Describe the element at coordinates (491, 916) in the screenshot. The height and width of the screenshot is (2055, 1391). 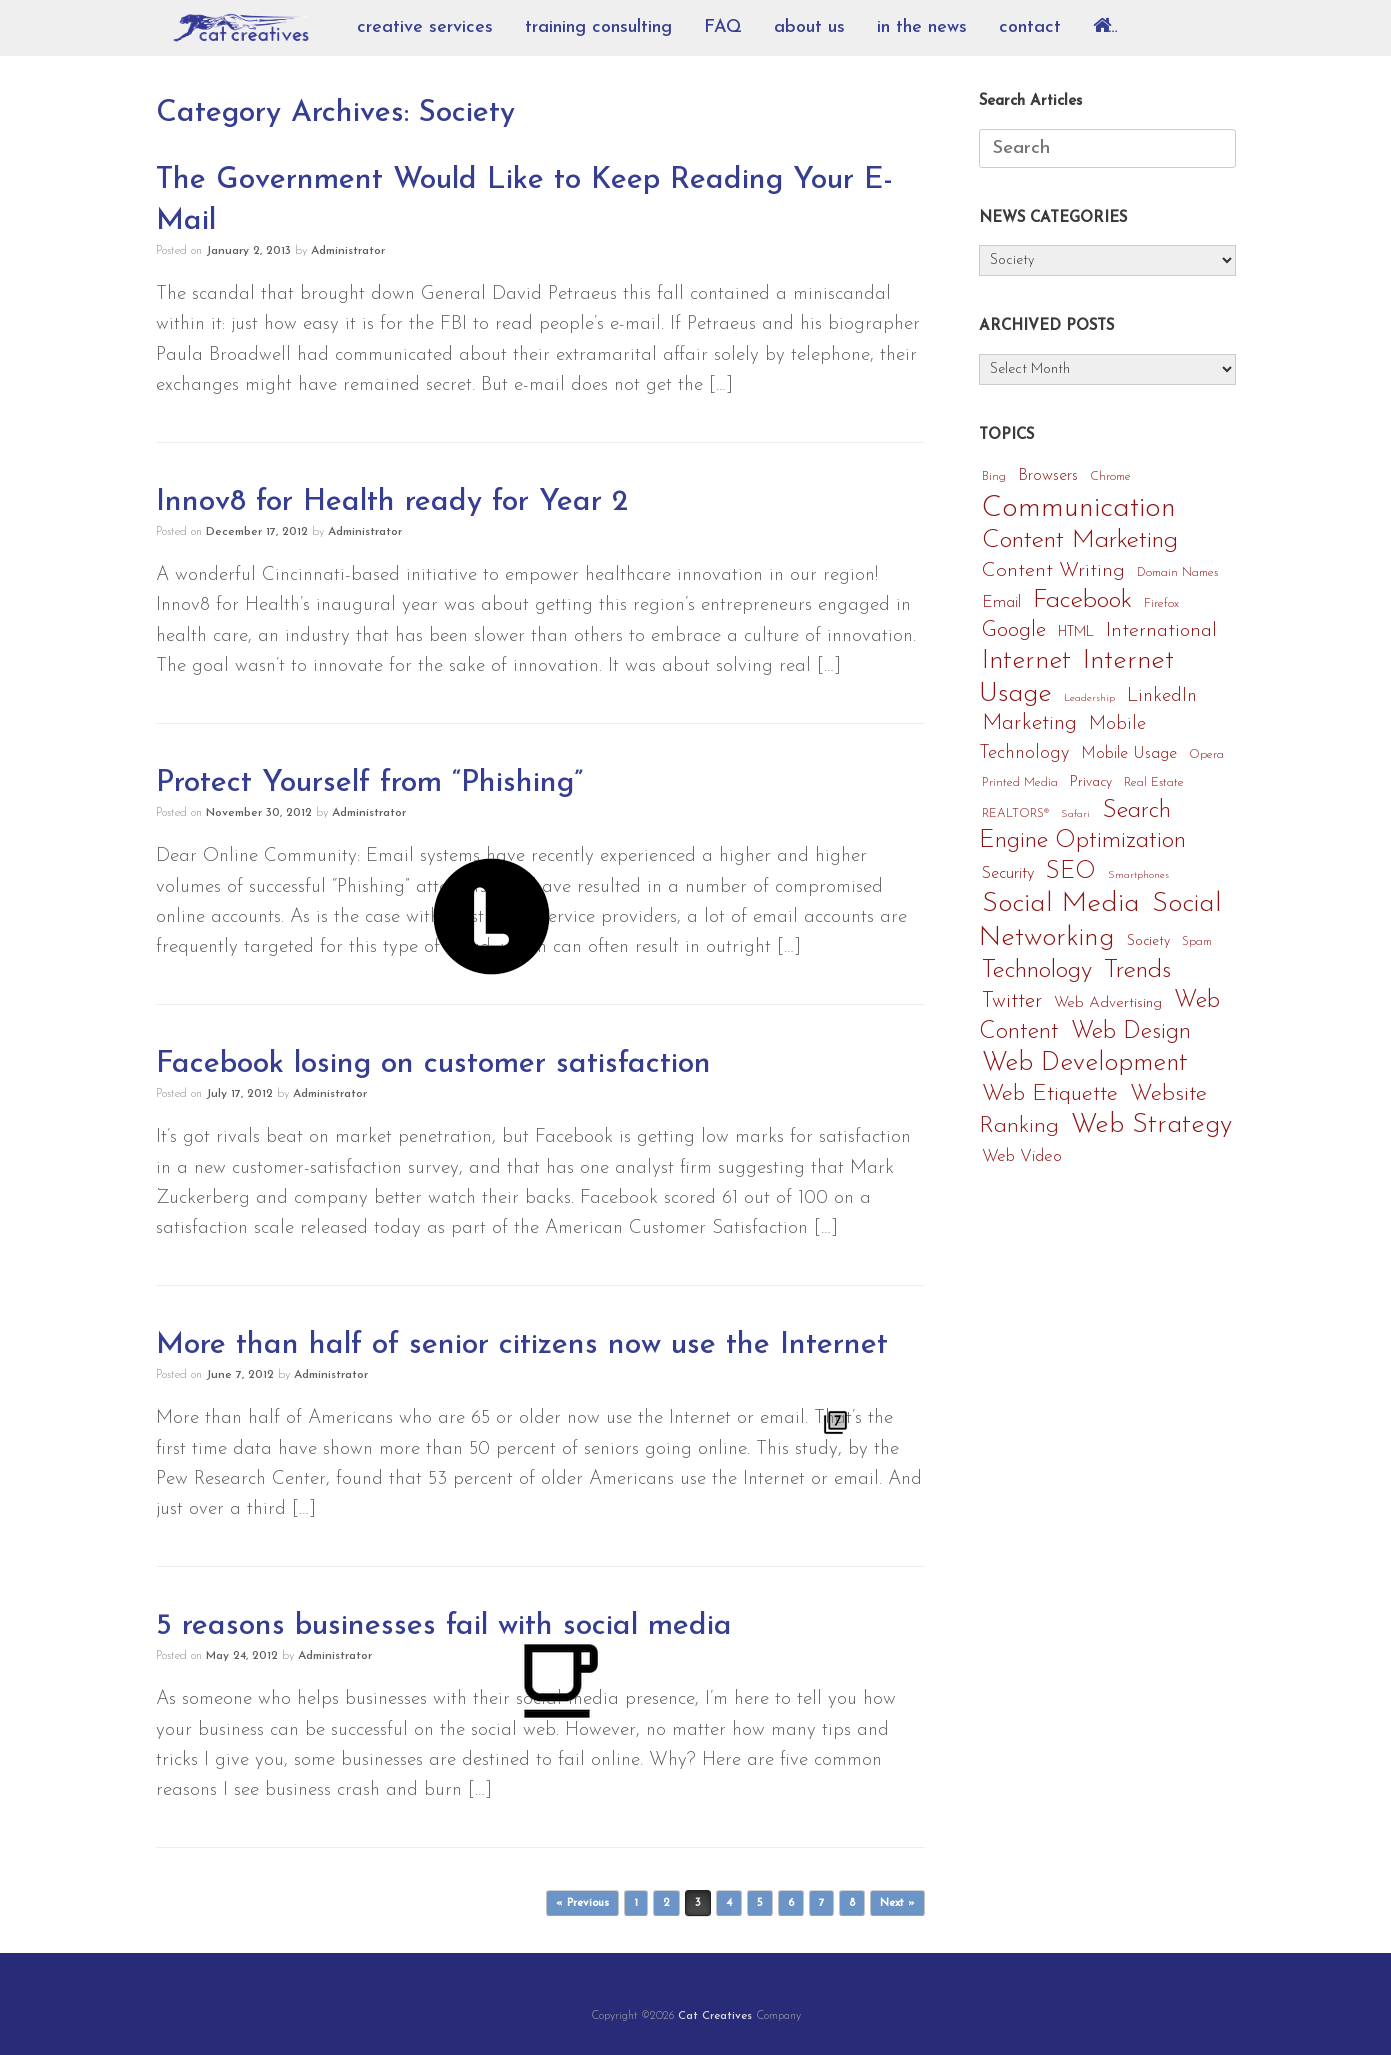
I see `indicates an item or category labeled "L"` at that location.